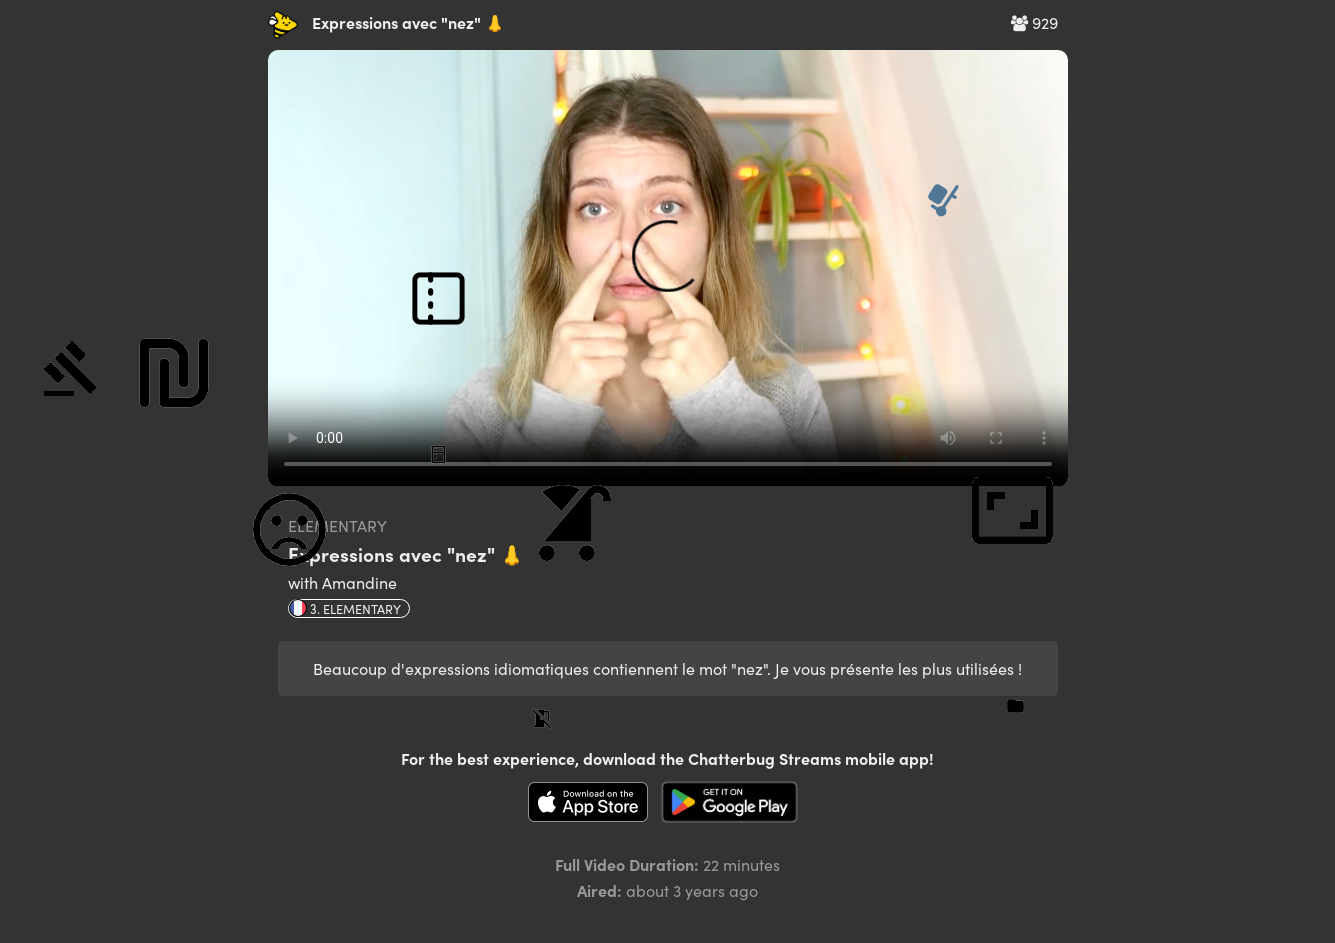  Describe the element at coordinates (943, 199) in the screenshot. I see `view your shopping cart` at that location.